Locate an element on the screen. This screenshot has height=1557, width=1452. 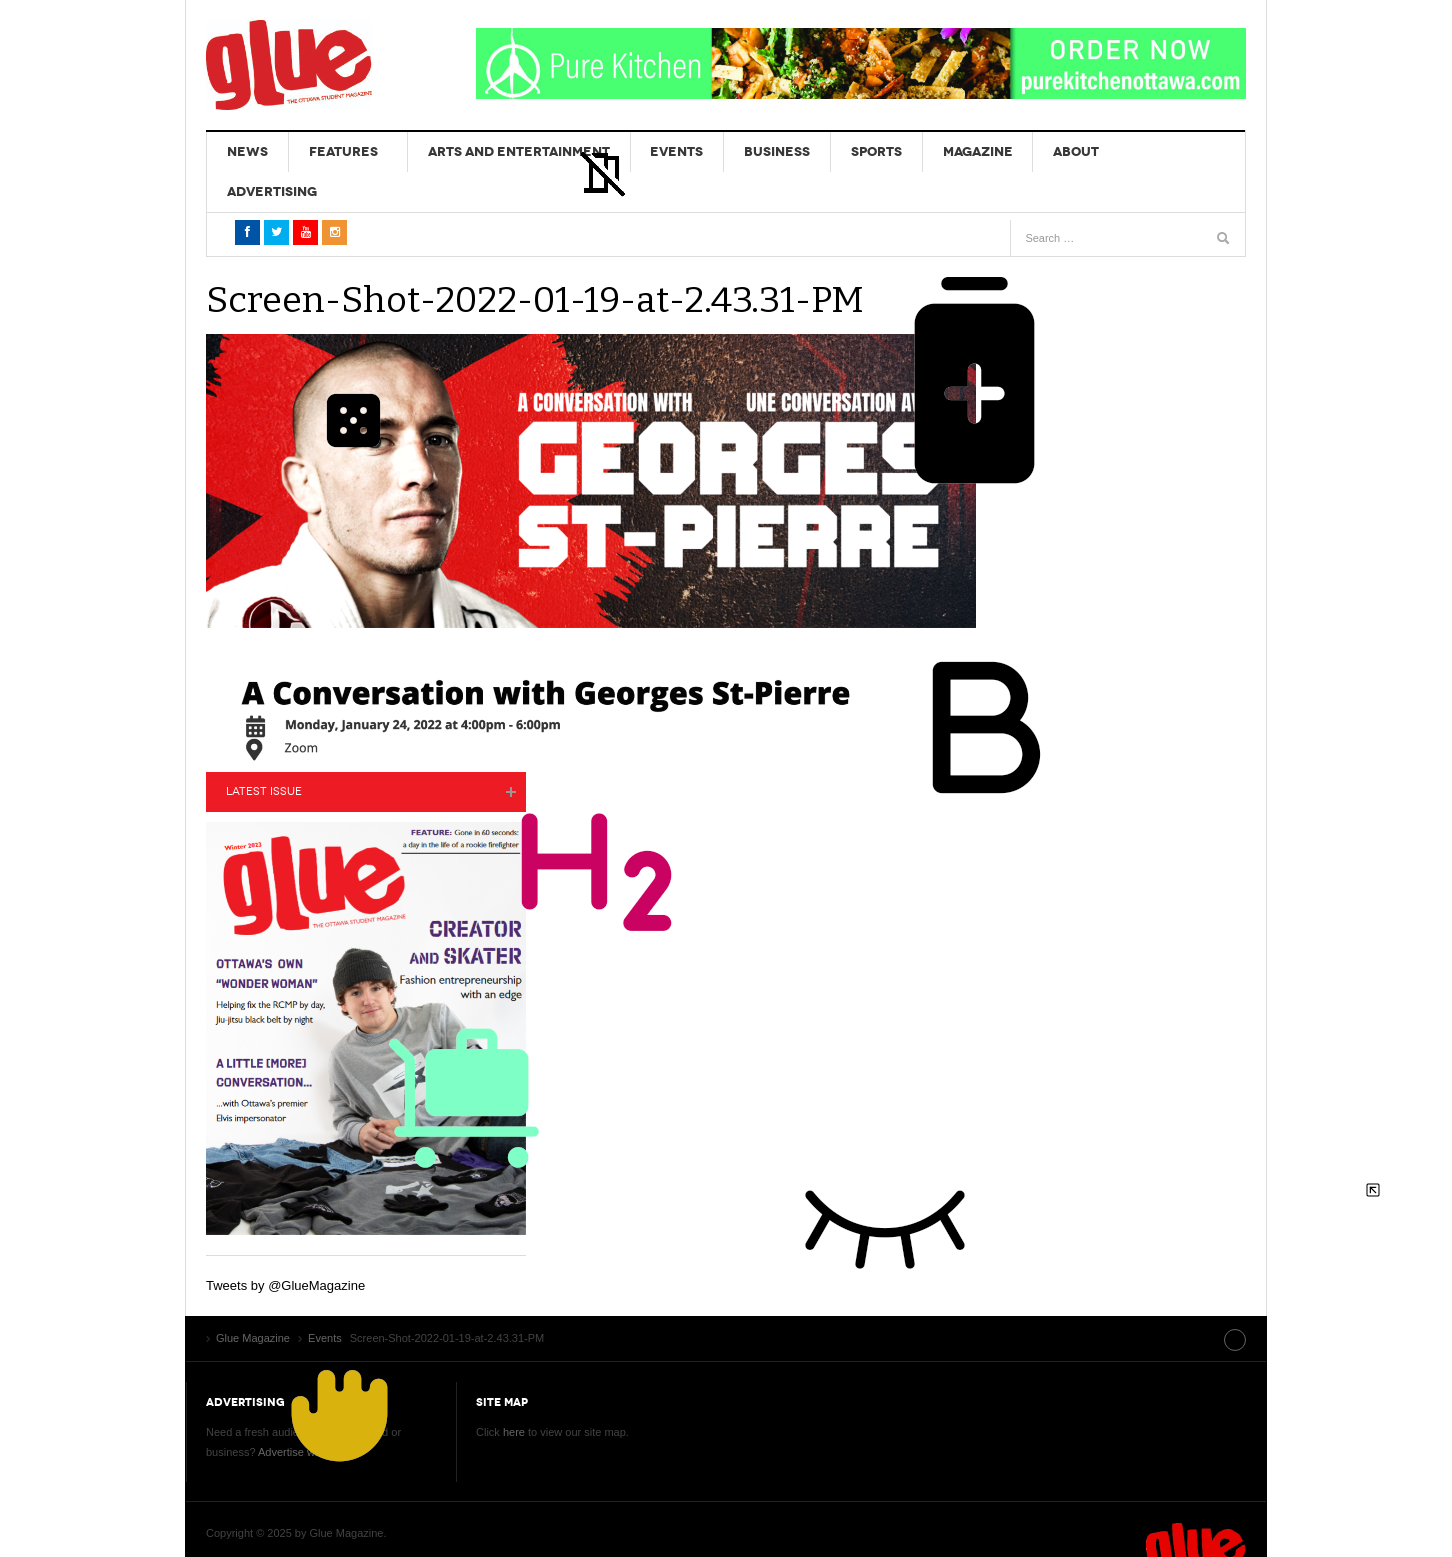
add or extend battery life is located at coordinates (974, 383).